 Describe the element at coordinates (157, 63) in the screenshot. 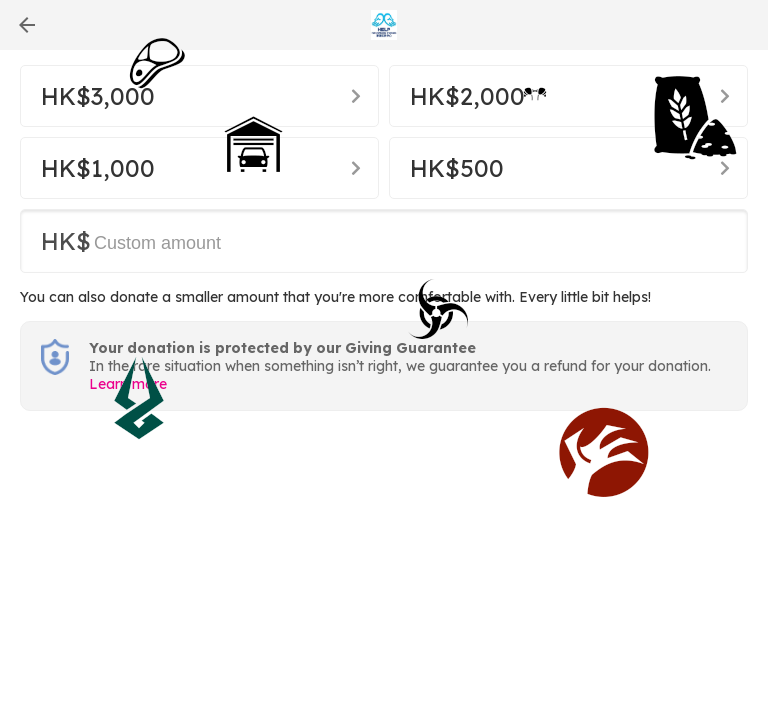

I see `browse meat or protein food options` at that location.